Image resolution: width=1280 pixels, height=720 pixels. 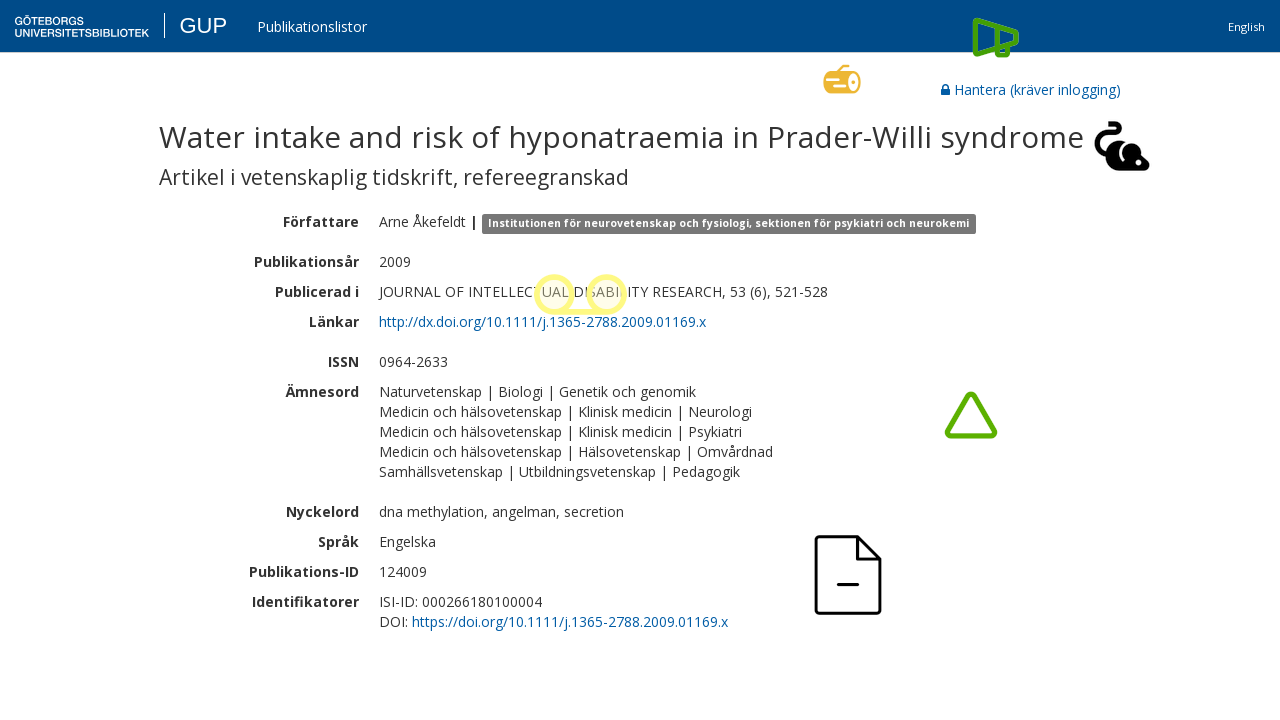 What do you see at coordinates (848, 575) in the screenshot?
I see `remove a file from the list` at bounding box center [848, 575].